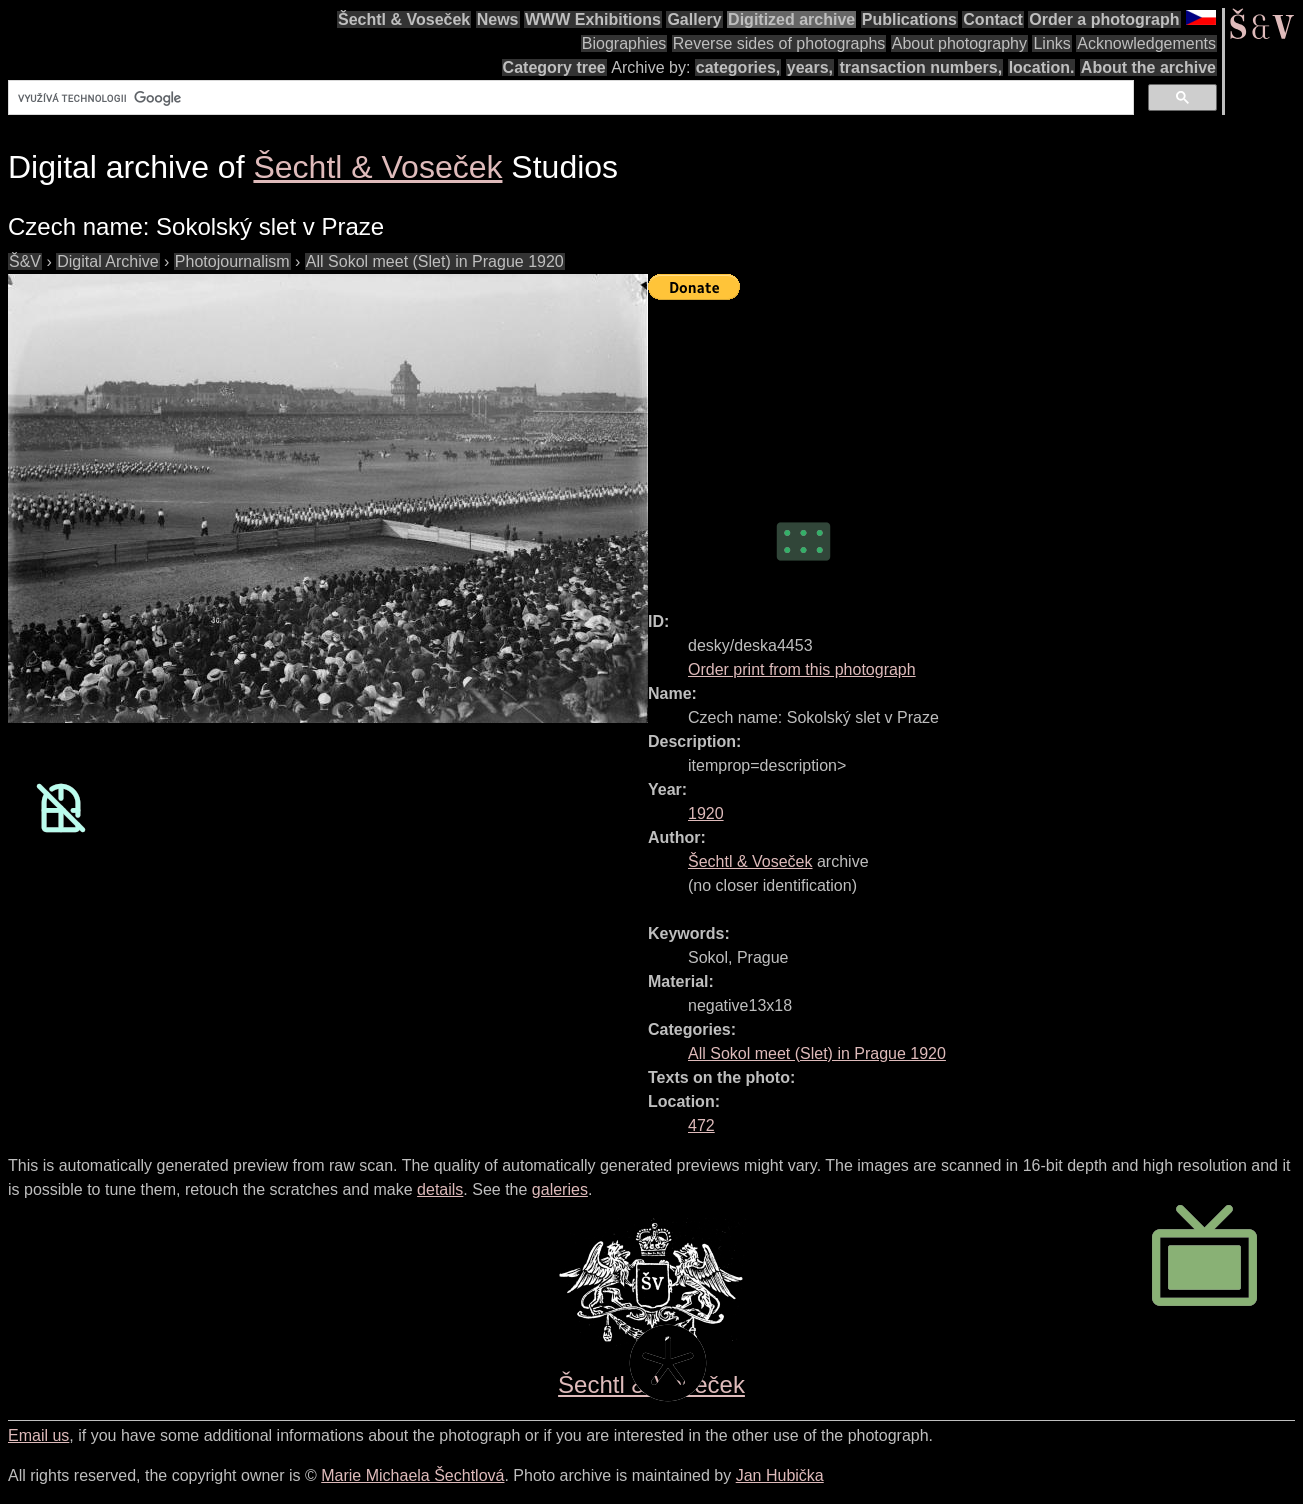 The image size is (1303, 1504). What do you see at coordinates (803, 541) in the screenshot?
I see `drag to reorder or rearrange items` at bounding box center [803, 541].